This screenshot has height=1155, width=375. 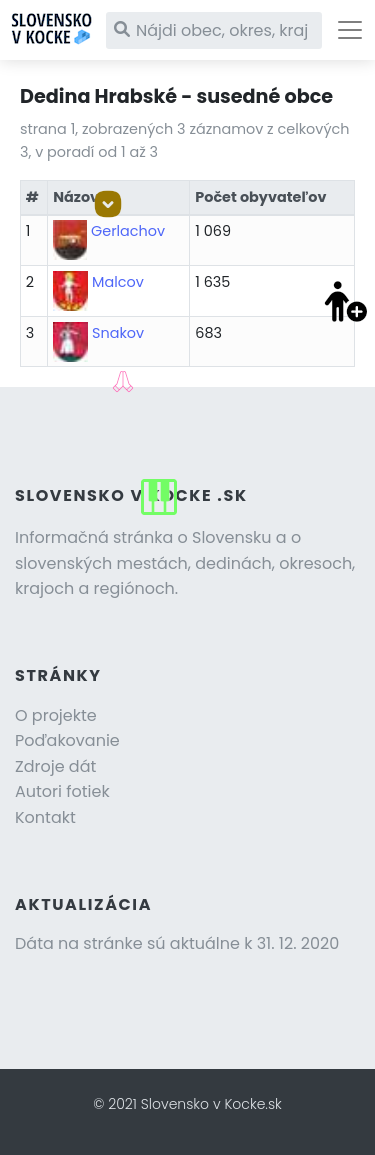 What do you see at coordinates (108, 204) in the screenshot?
I see `expand dropdown menu or content` at bounding box center [108, 204].